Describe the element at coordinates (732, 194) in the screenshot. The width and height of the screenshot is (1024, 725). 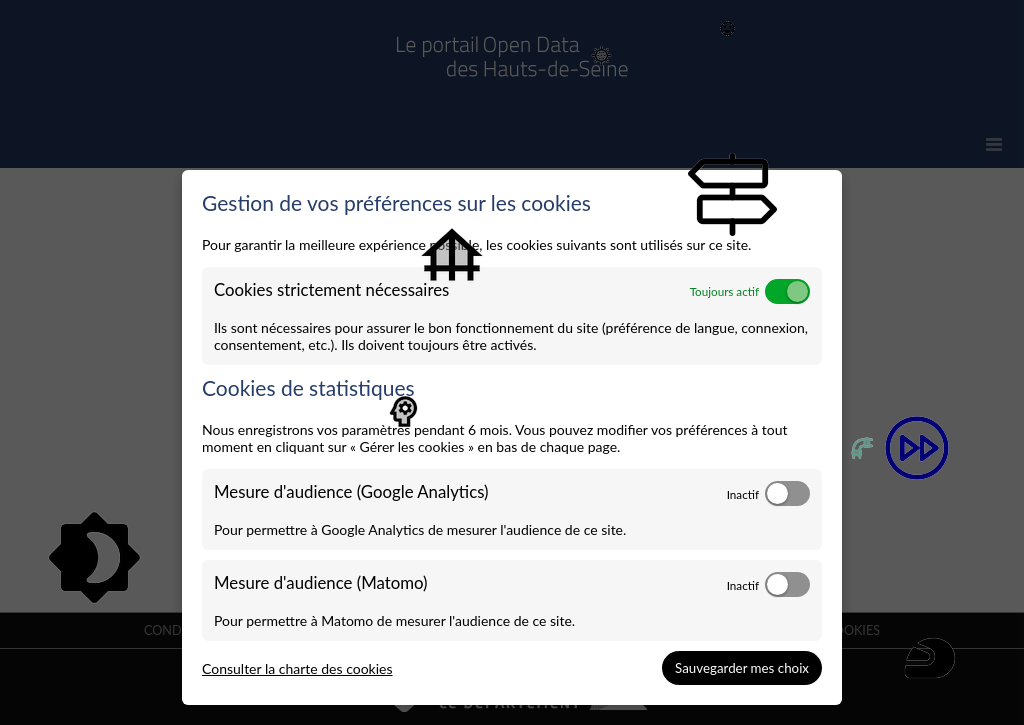
I see `navigate to directions or wayfinding options` at that location.